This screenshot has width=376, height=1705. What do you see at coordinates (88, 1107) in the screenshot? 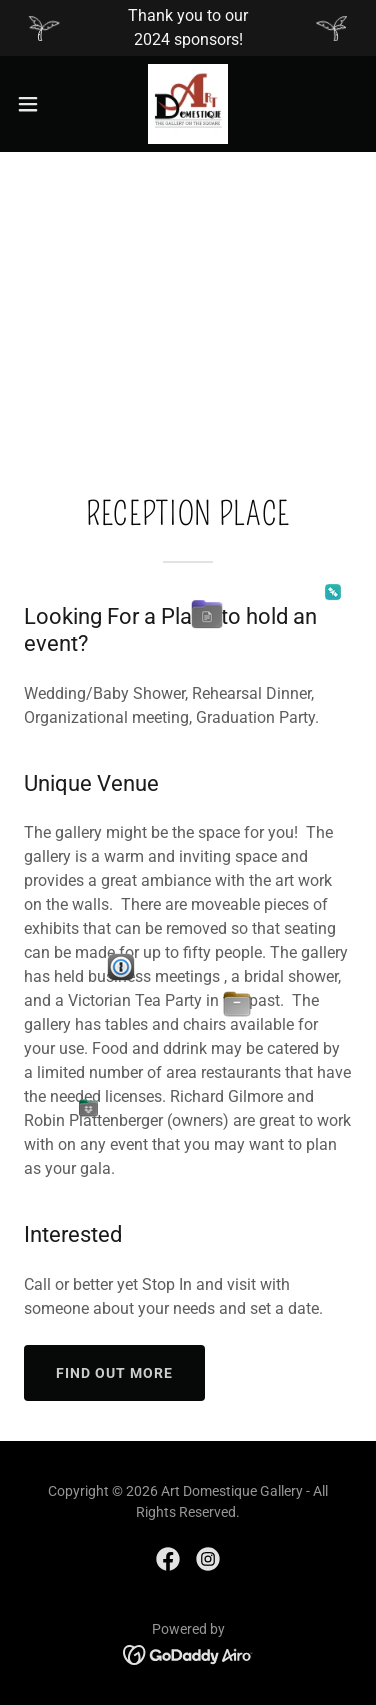
I see `open your dropbox synced folder` at bounding box center [88, 1107].